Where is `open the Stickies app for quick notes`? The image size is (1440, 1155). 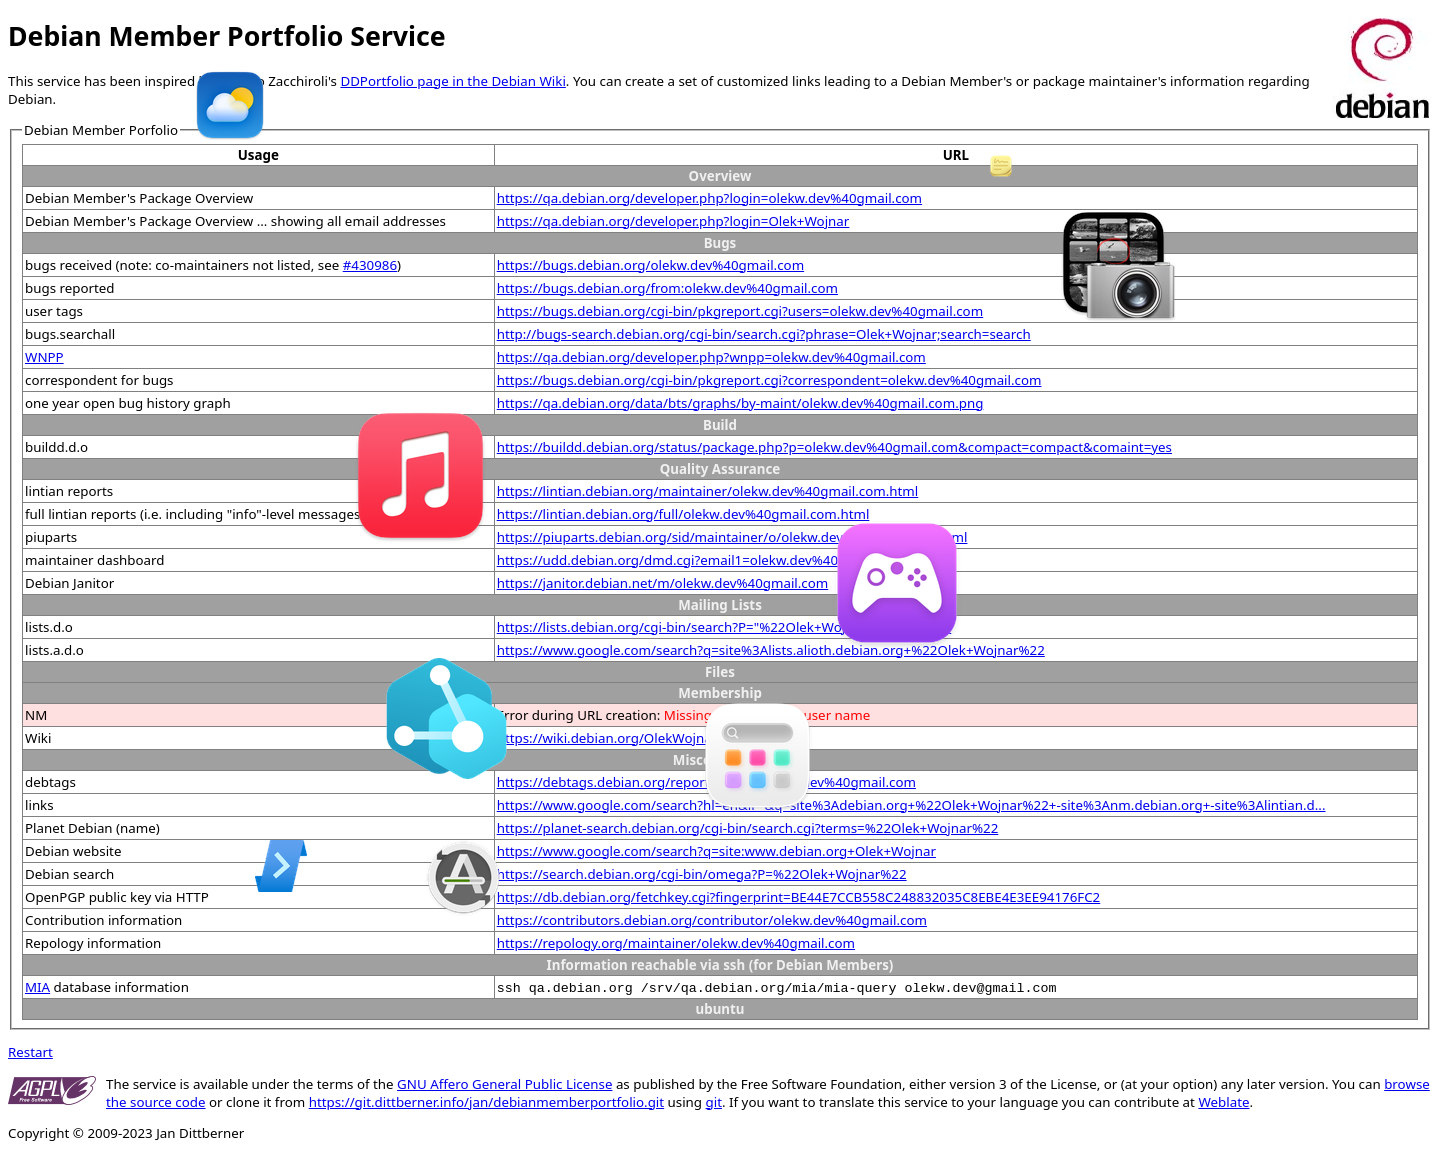
open the Stickies app for quick notes is located at coordinates (1001, 166).